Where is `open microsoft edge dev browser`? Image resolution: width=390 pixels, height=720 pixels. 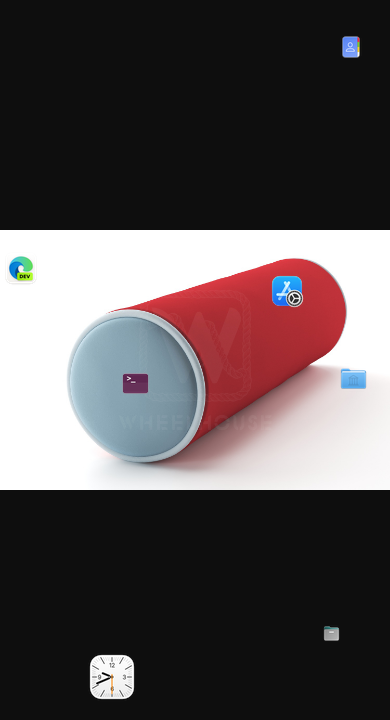 open microsoft edge dev browser is located at coordinates (21, 268).